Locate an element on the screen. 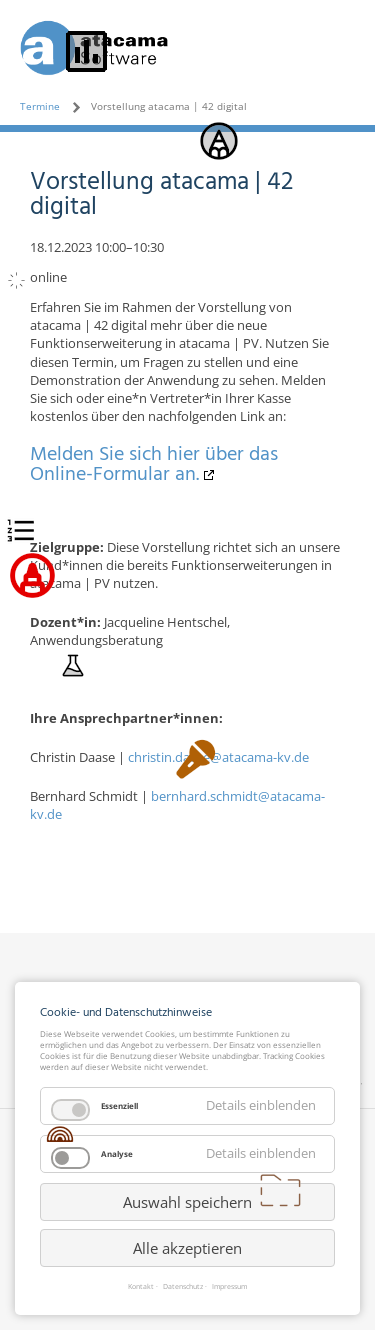 The width and height of the screenshot is (375, 1330). access lab or experimental features is located at coordinates (73, 666).